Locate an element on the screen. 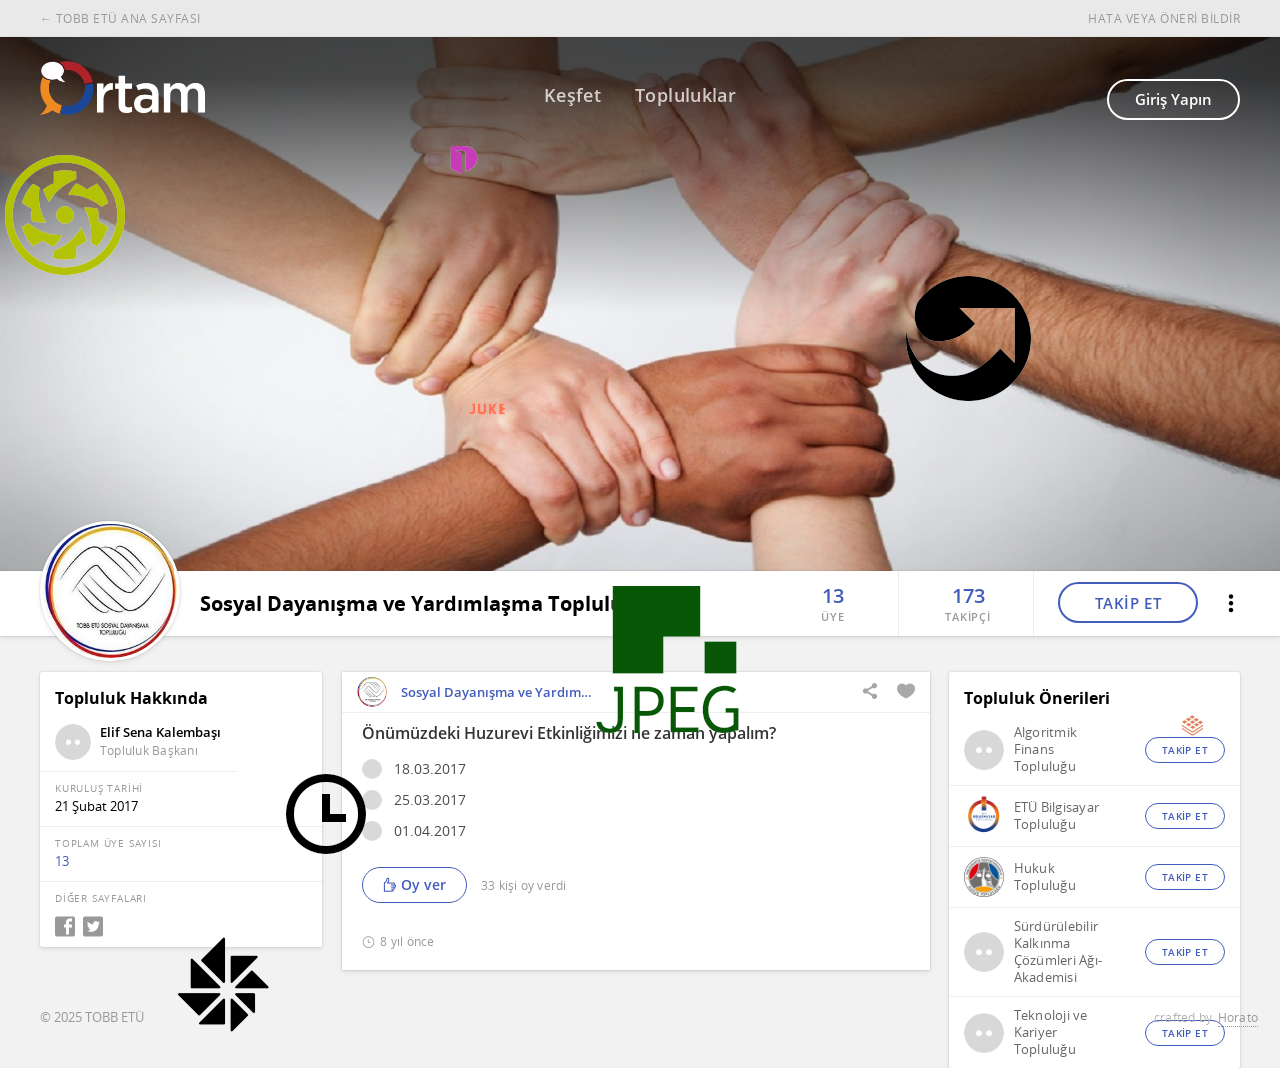  open torizon platform dashboard is located at coordinates (1192, 725).